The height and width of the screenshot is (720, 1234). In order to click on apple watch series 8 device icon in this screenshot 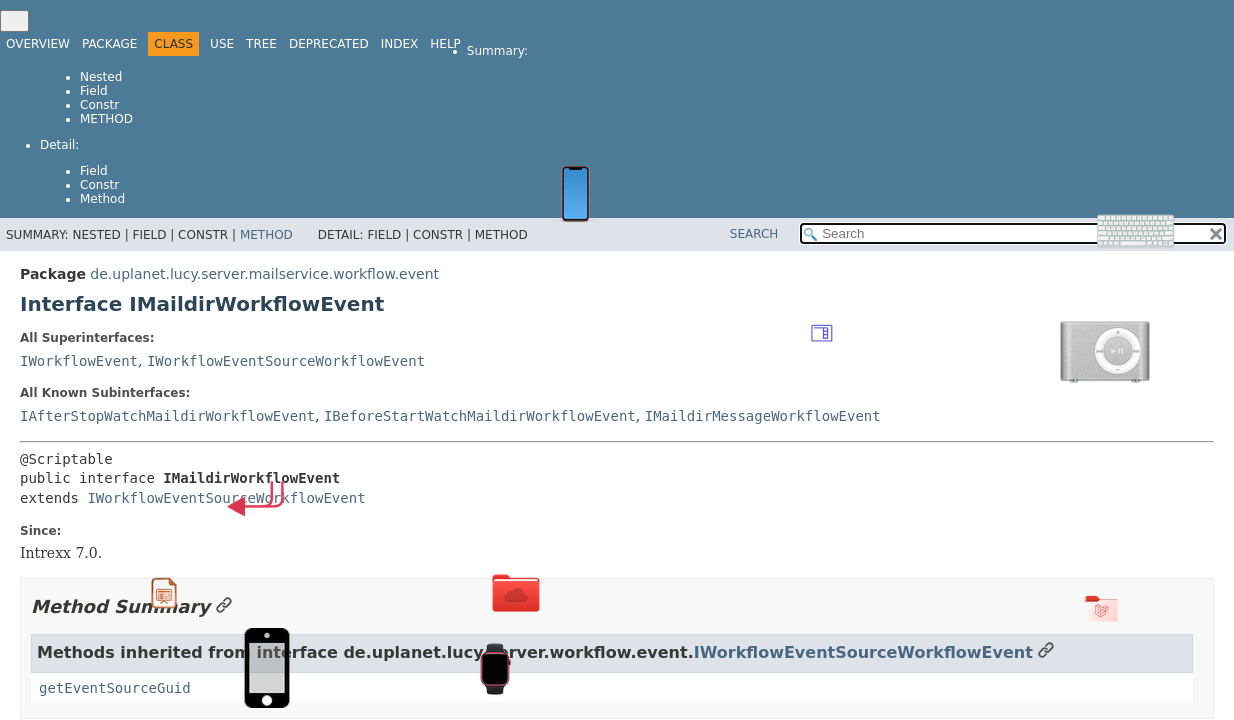, I will do `click(495, 669)`.